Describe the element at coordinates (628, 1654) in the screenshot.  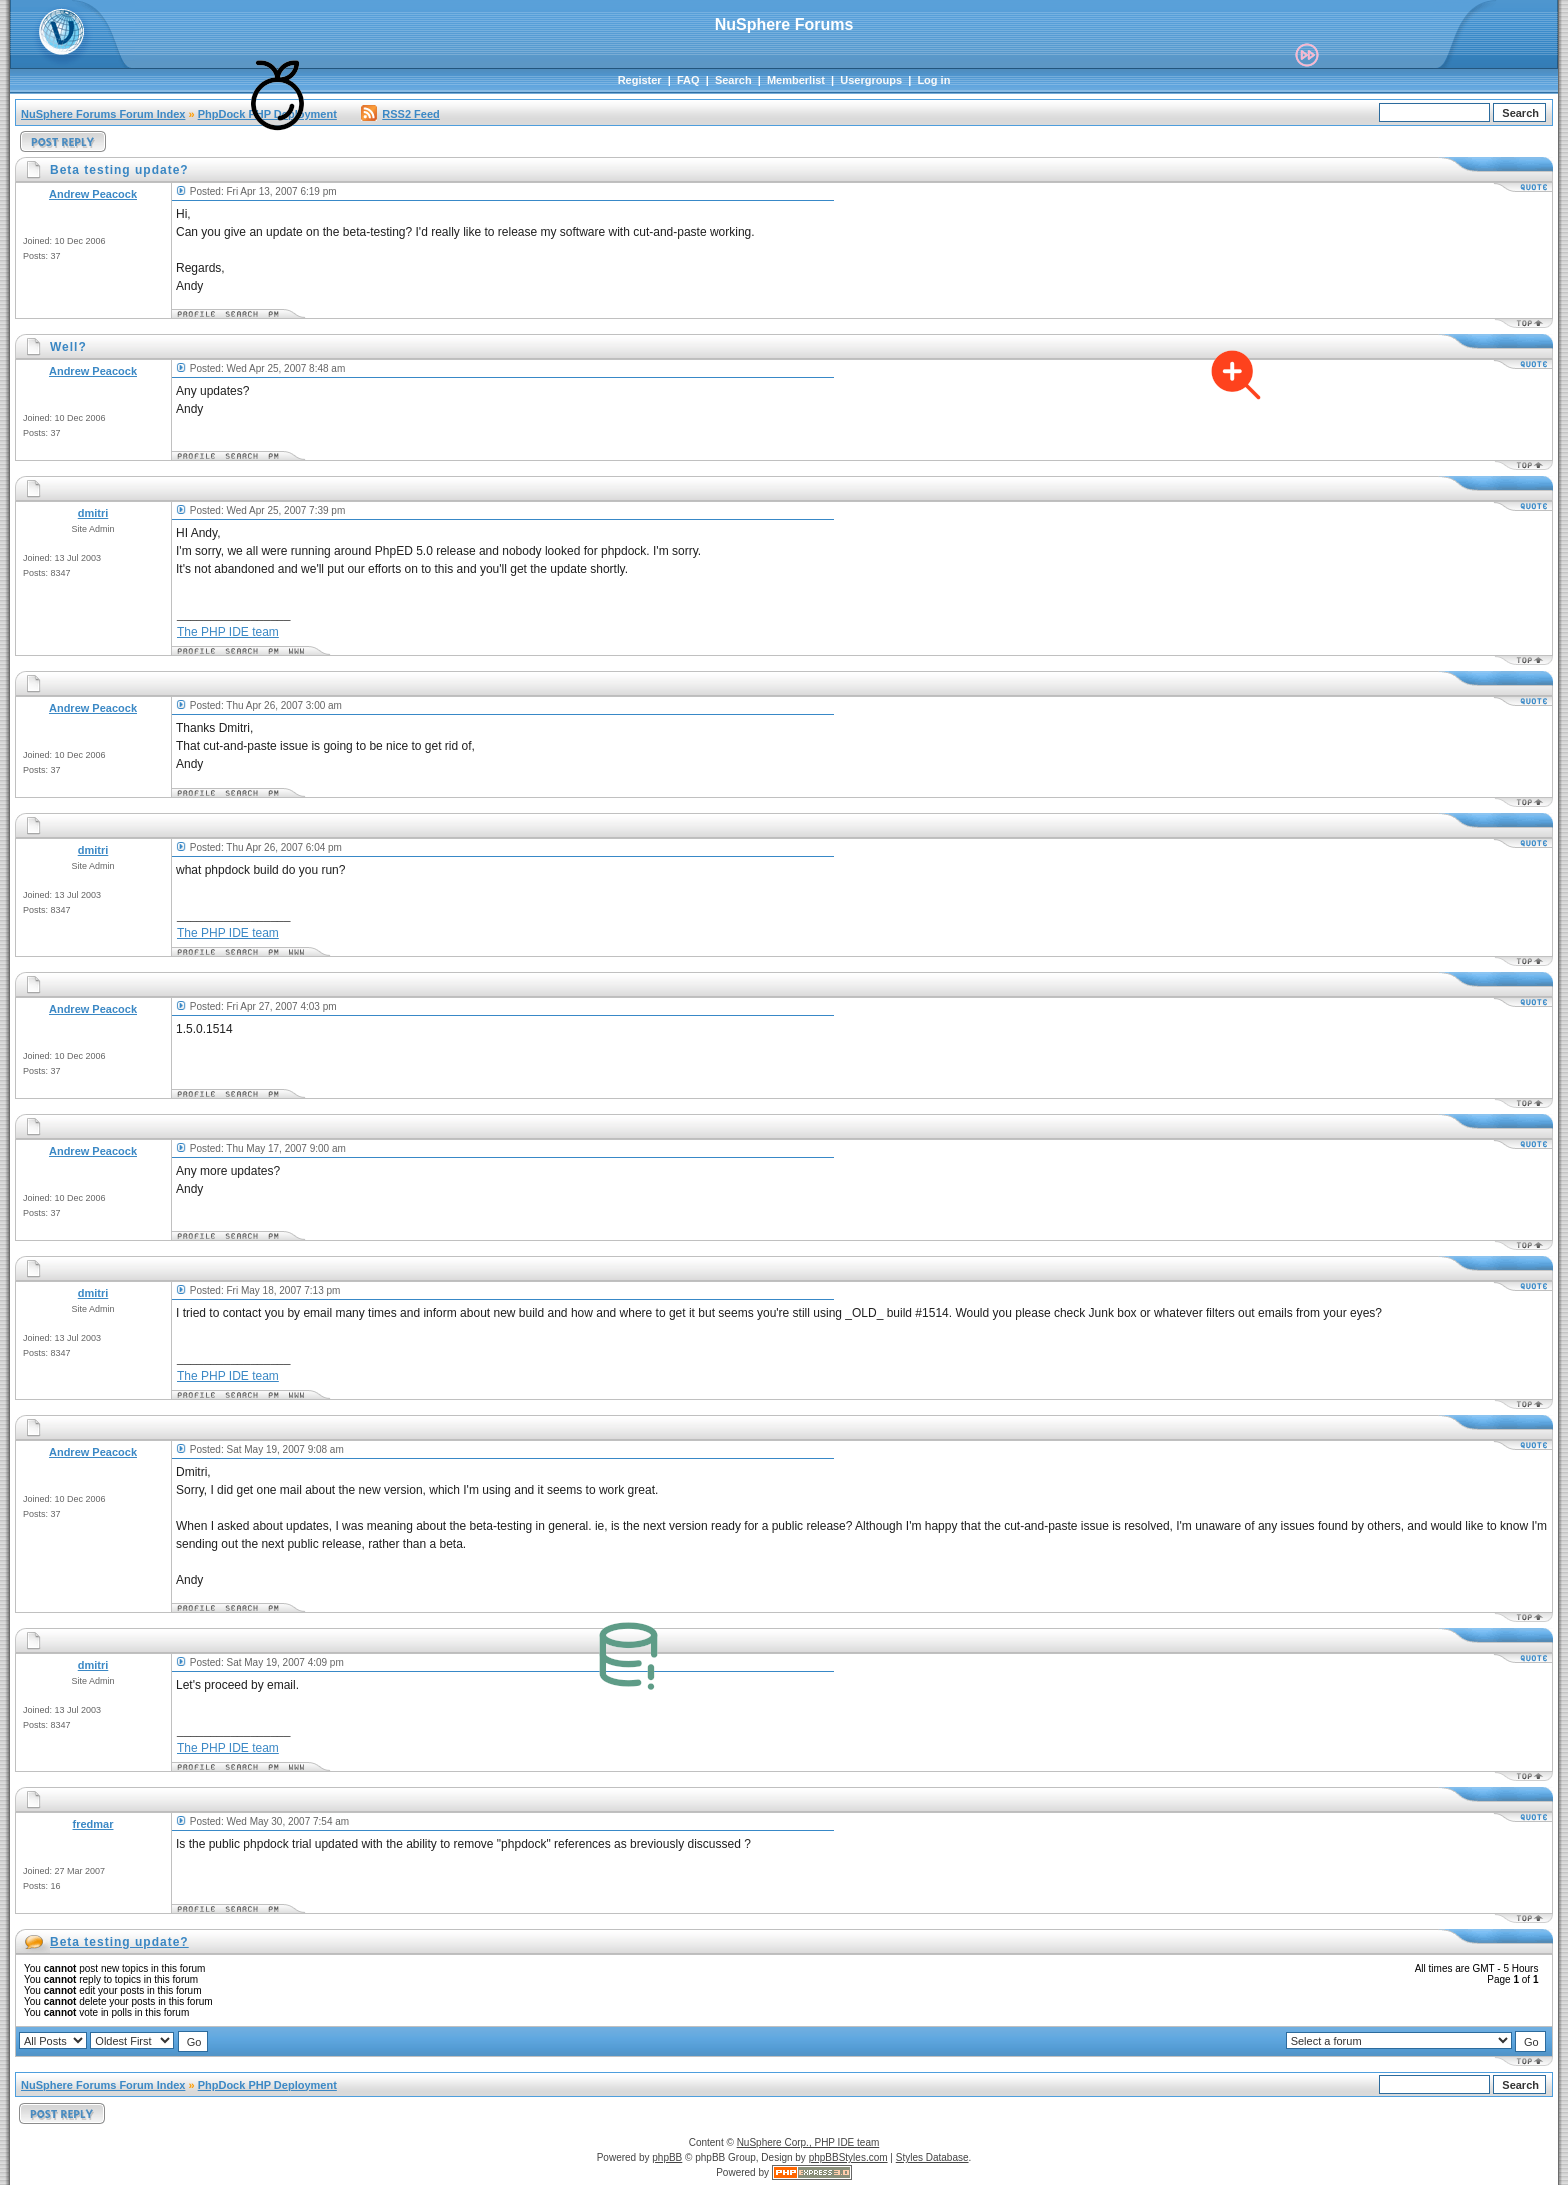
I see `database error or warning status` at that location.